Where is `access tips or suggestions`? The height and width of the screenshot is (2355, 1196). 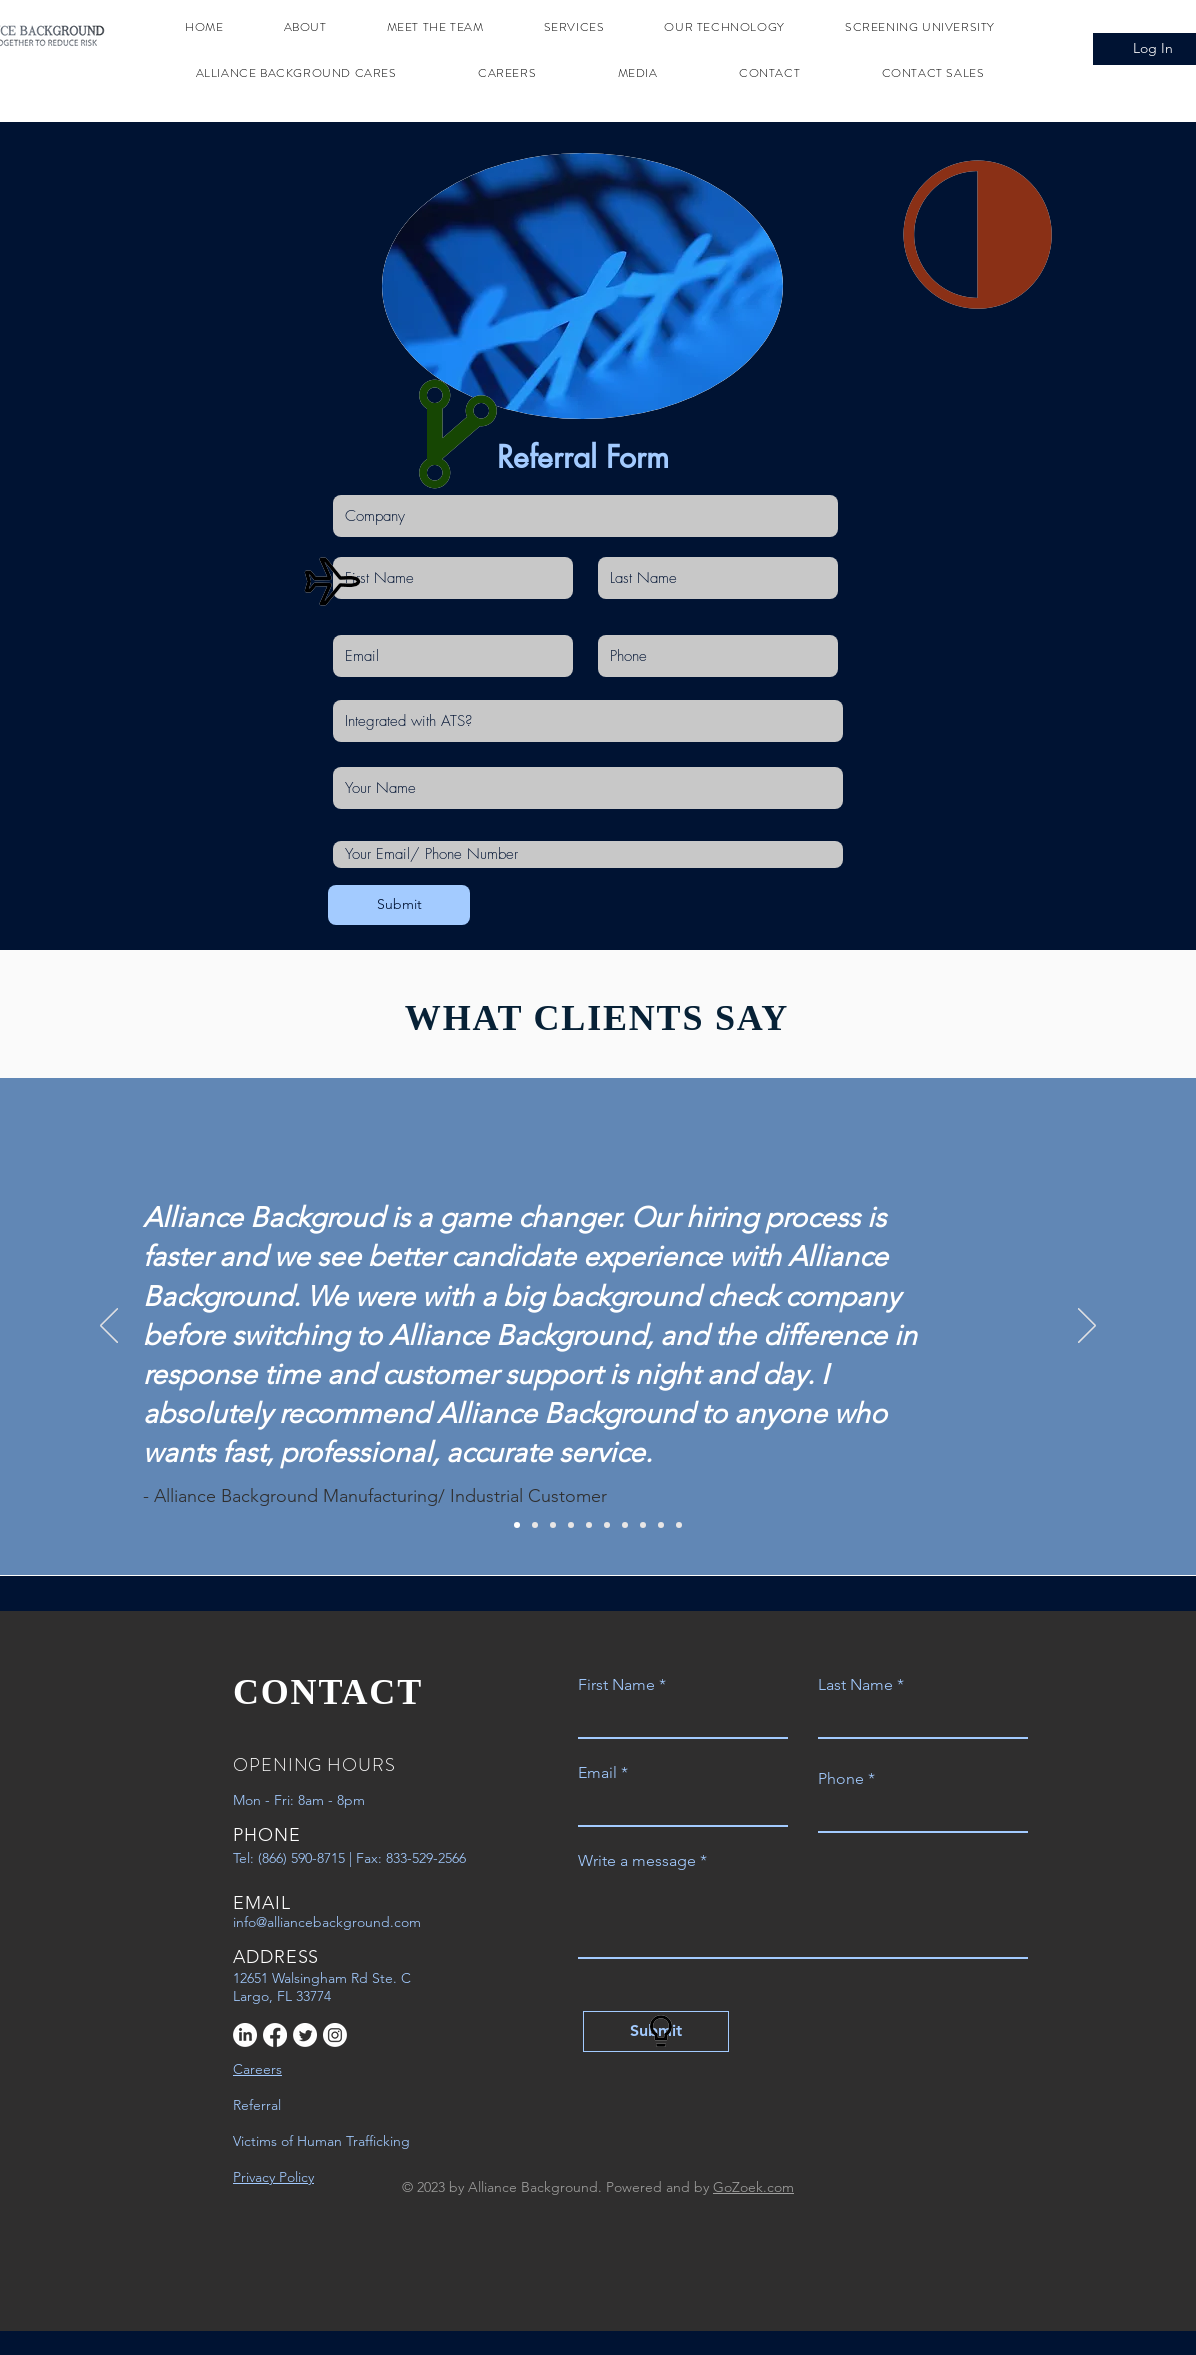 access tips or suggestions is located at coordinates (661, 2031).